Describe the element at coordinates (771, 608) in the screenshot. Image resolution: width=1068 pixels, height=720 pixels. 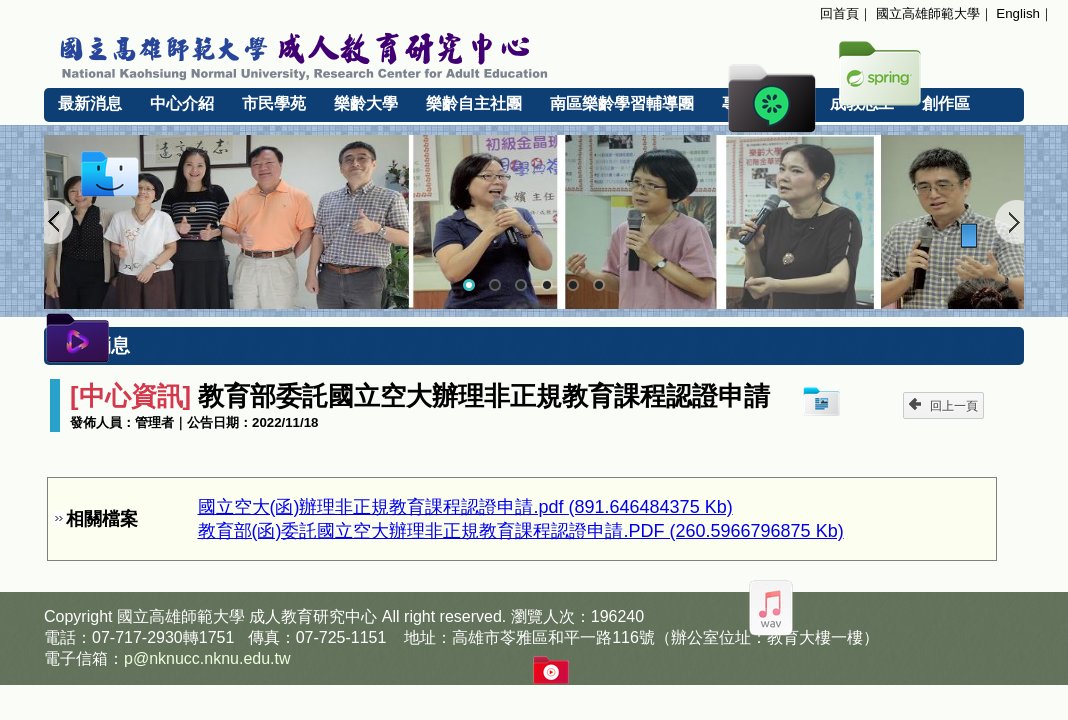
I see `a wav audio file` at that location.